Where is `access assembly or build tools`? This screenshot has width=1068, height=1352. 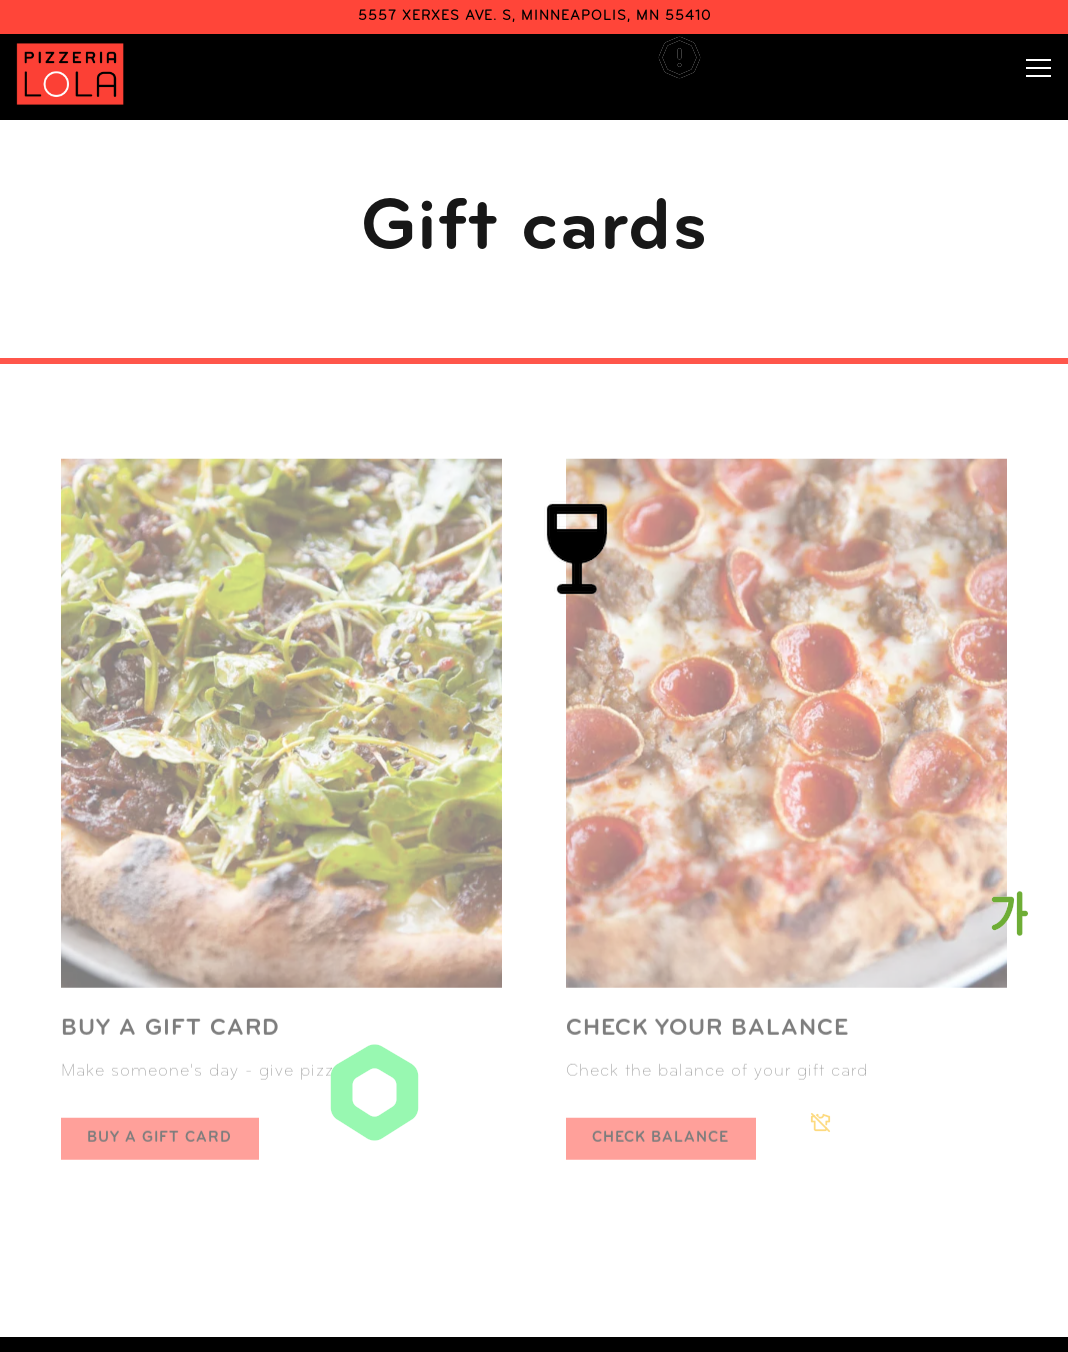 access assembly or build tools is located at coordinates (374, 1092).